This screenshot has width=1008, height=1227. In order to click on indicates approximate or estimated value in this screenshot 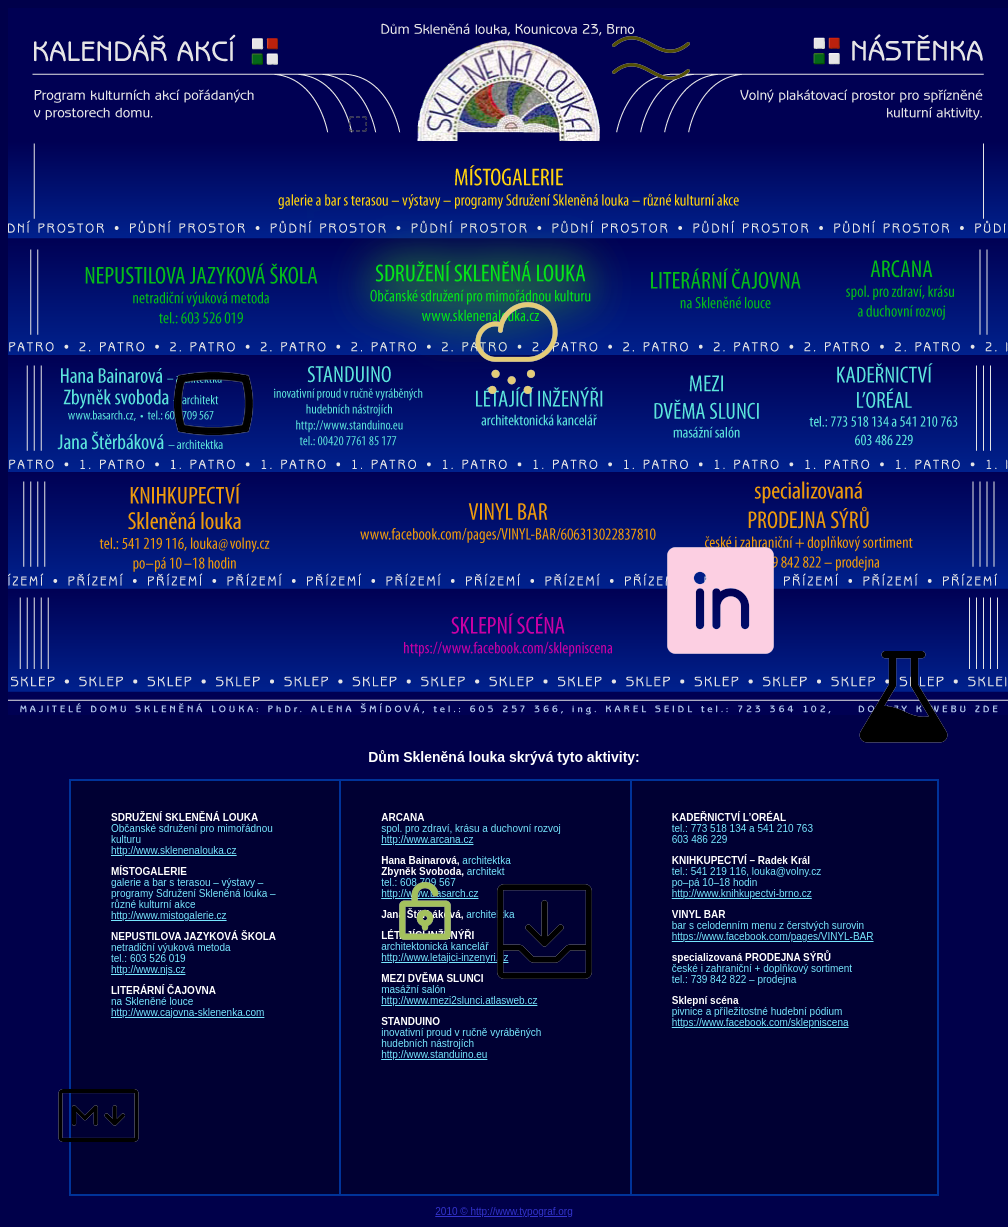, I will do `click(651, 58)`.